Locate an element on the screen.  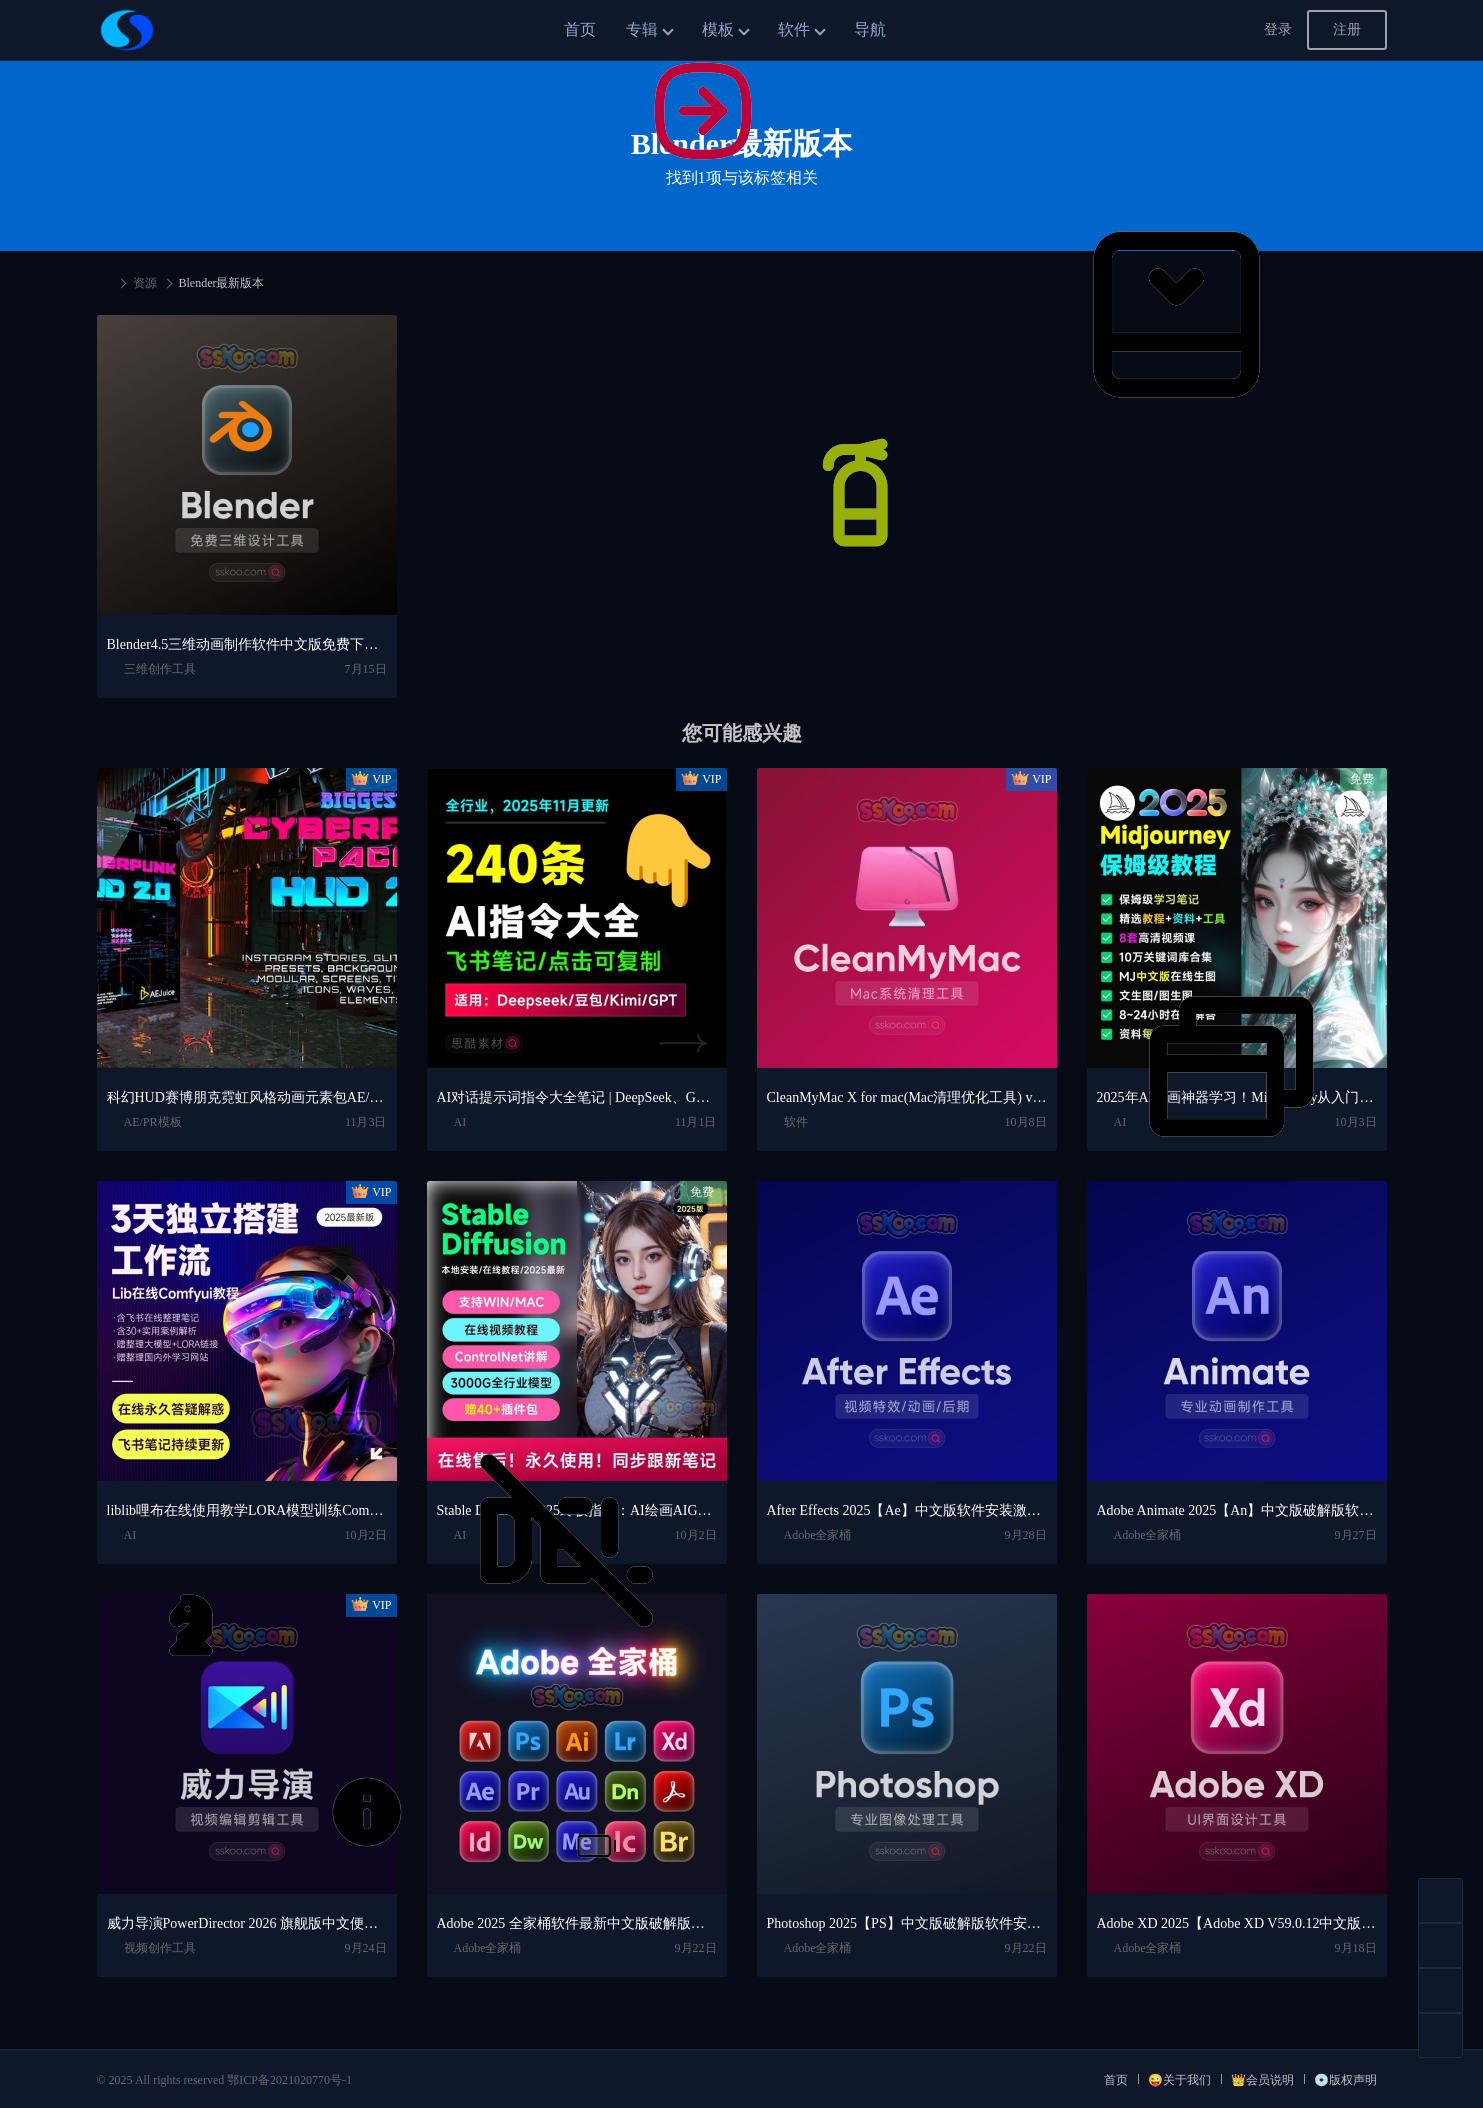
view open browser windows is located at coordinates (1231, 1066).